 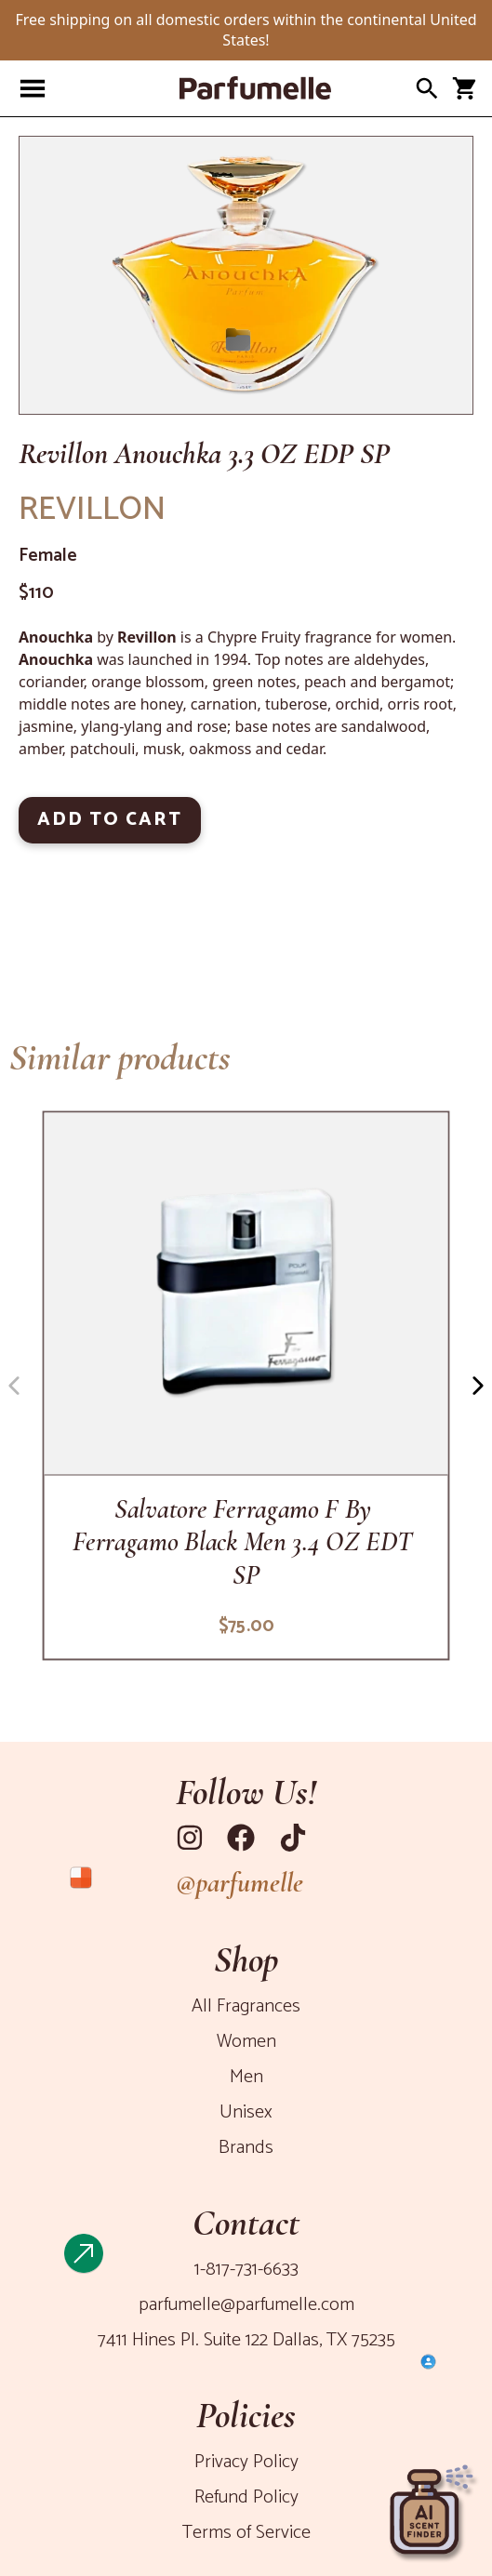 What do you see at coordinates (84, 2253) in the screenshot?
I see `indicates a symbolic link or shortcut to another file` at bounding box center [84, 2253].